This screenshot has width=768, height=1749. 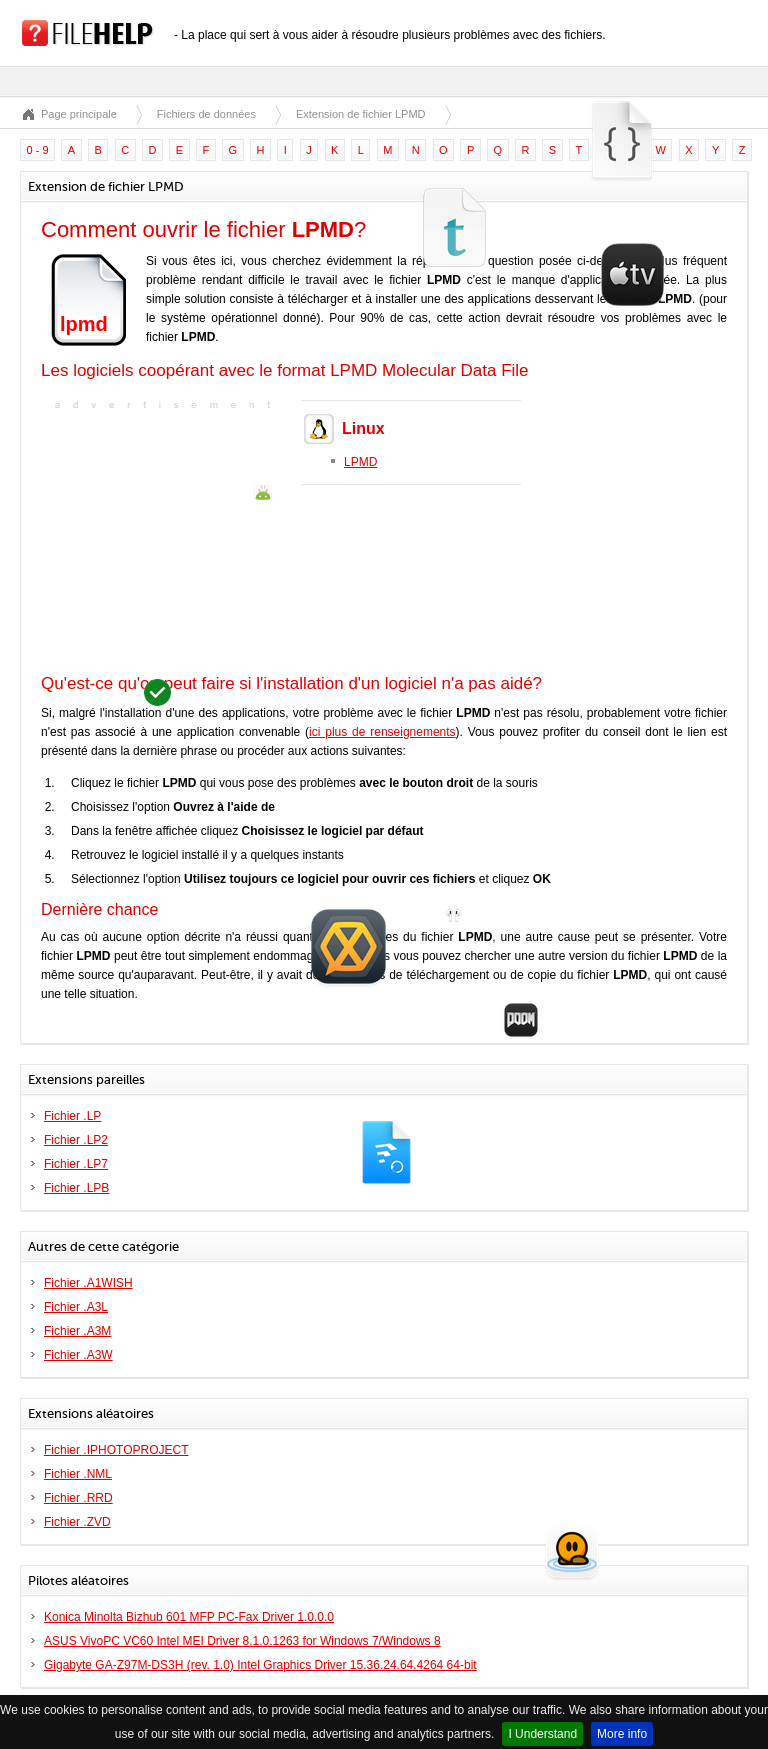 I want to click on indicates a selected or checked item, so click(x=157, y=692).